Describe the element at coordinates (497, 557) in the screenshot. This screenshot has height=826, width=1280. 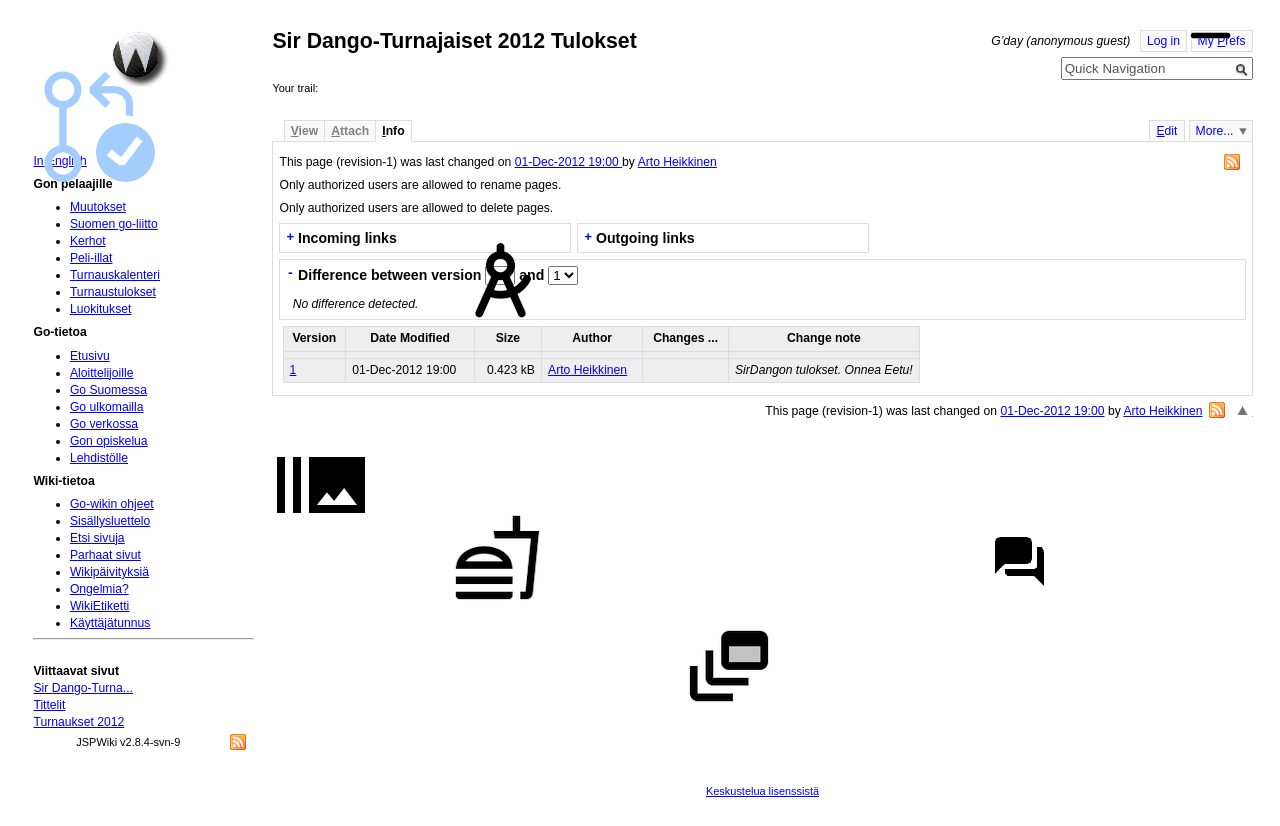
I see `find nearby fast food restaurants` at that location.